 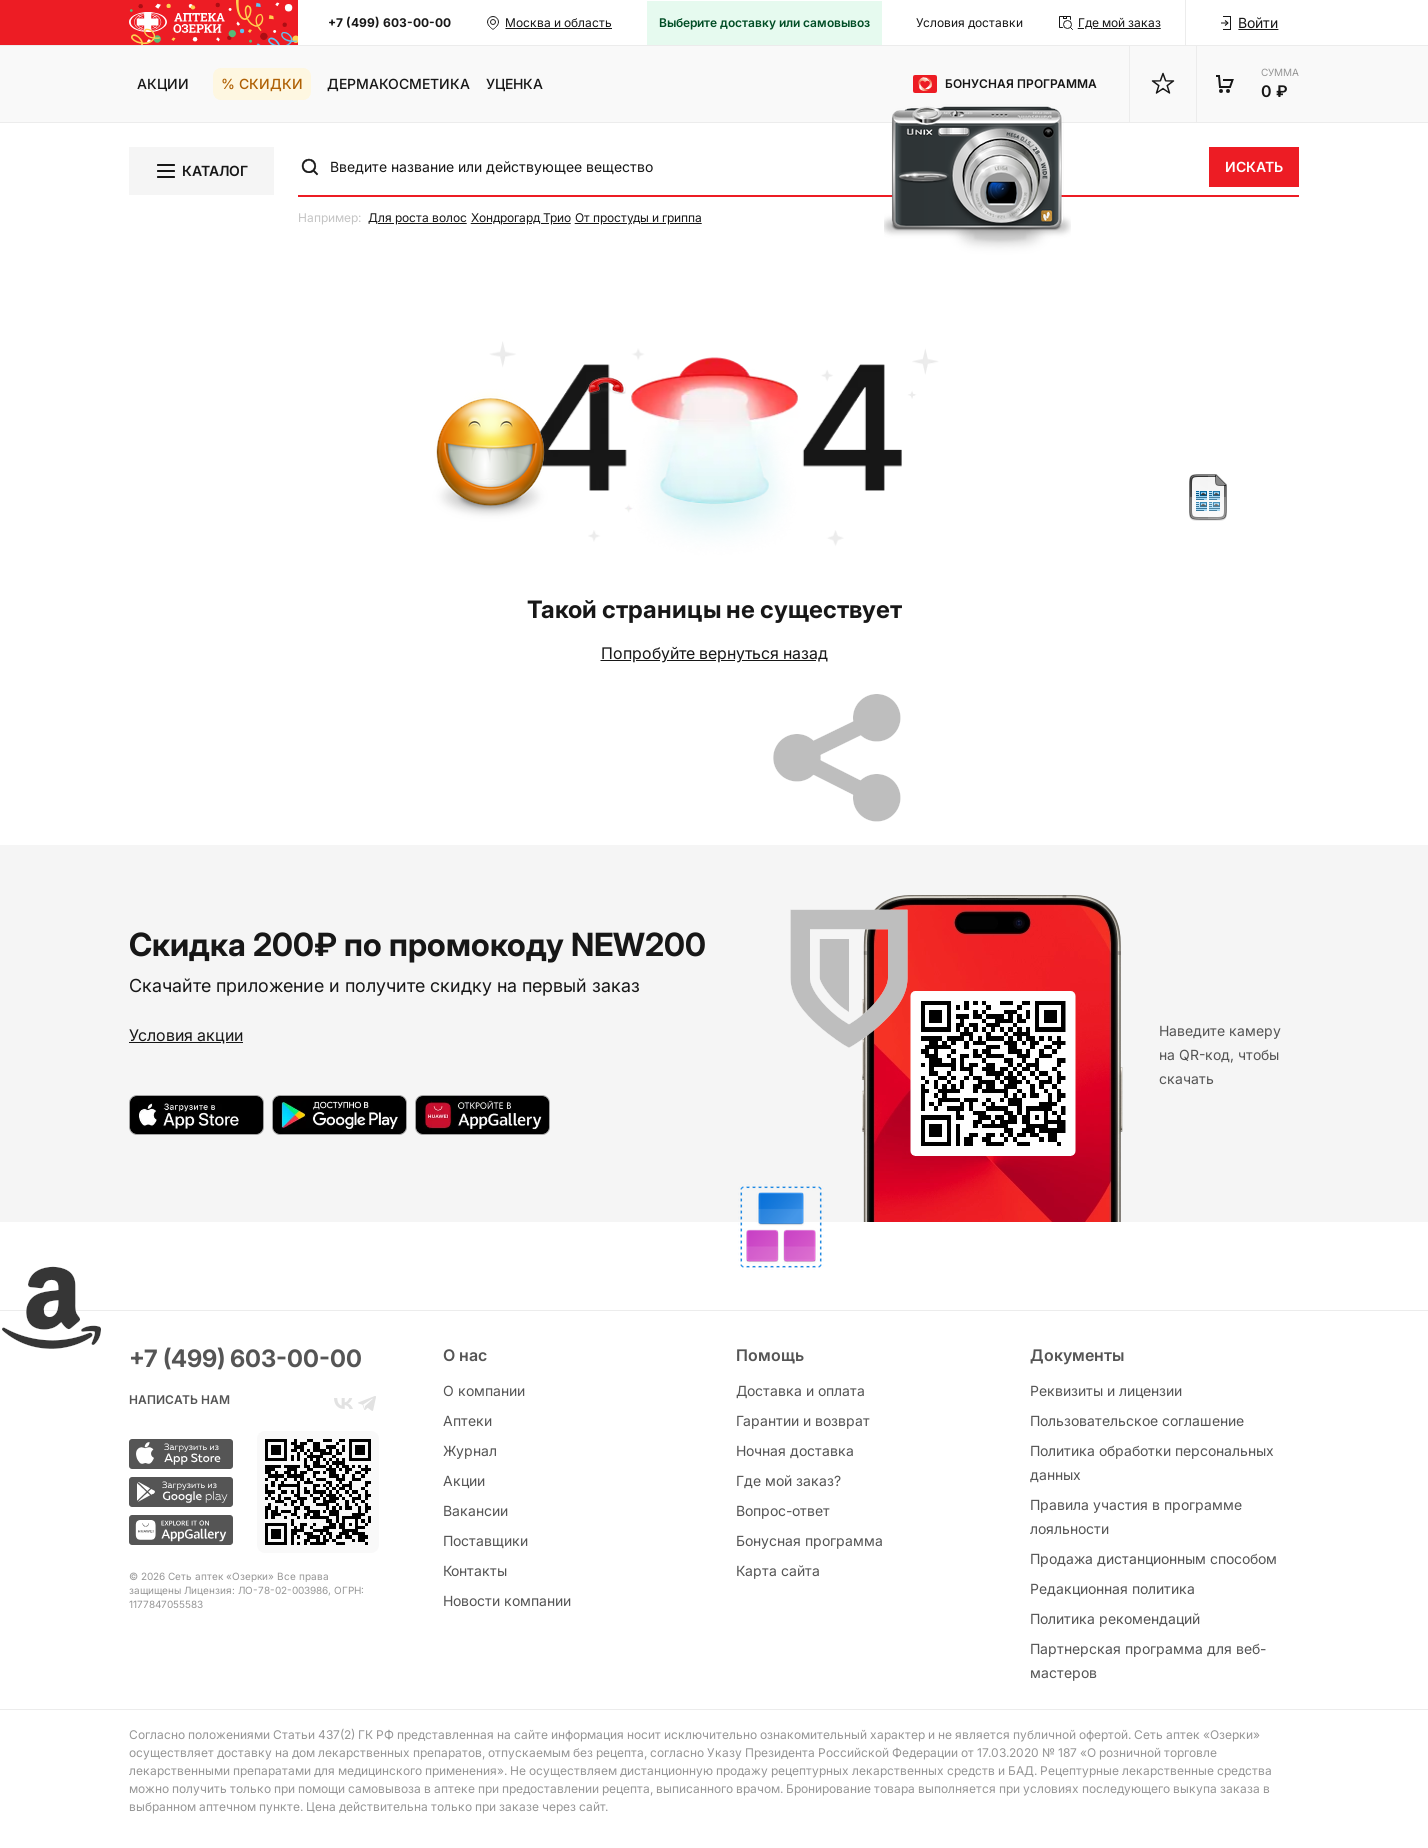 What do you see at coordinates (781, 1227) in the screenshot?
I see `select all items in the current view` at bounding box center [781, 1227].